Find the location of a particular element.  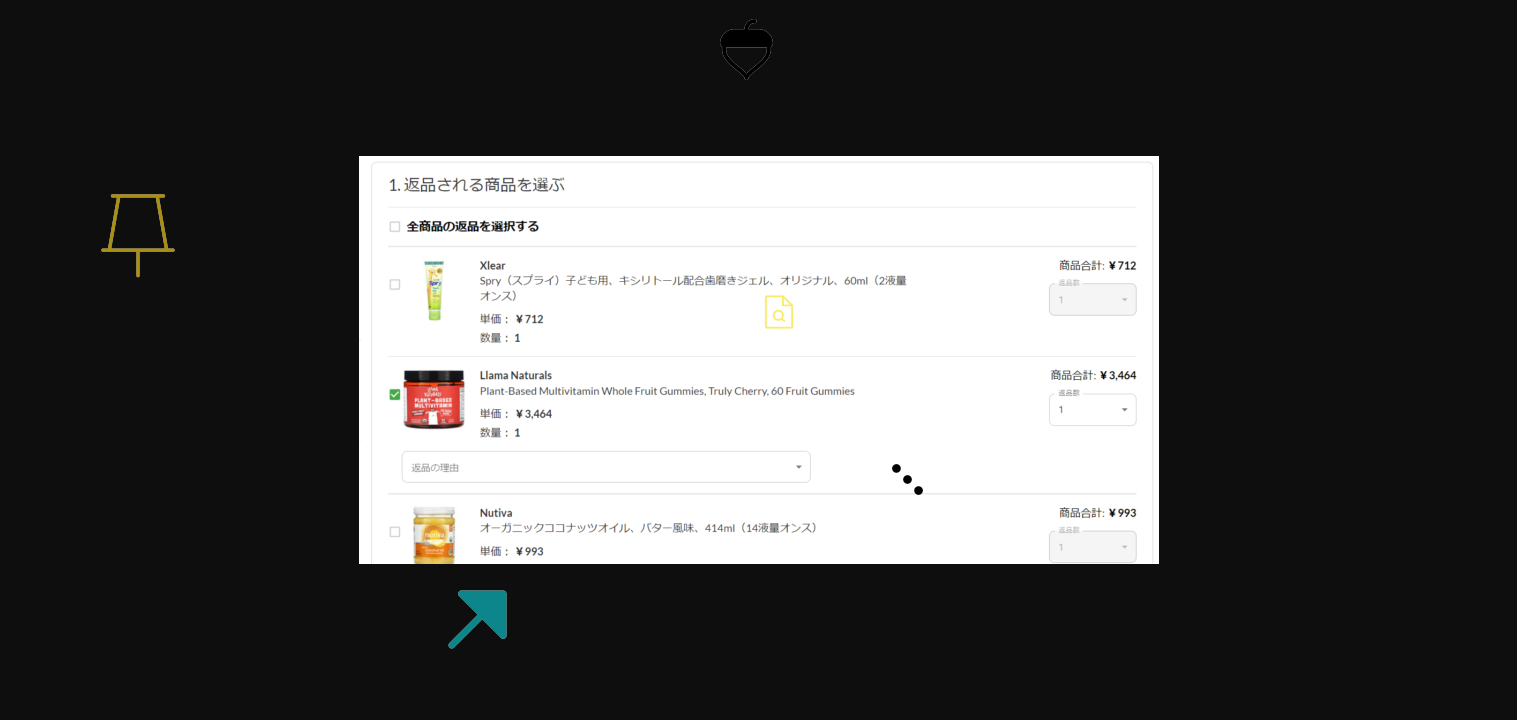

access nature or outdoor-related content is located at coordinates (746, 49).